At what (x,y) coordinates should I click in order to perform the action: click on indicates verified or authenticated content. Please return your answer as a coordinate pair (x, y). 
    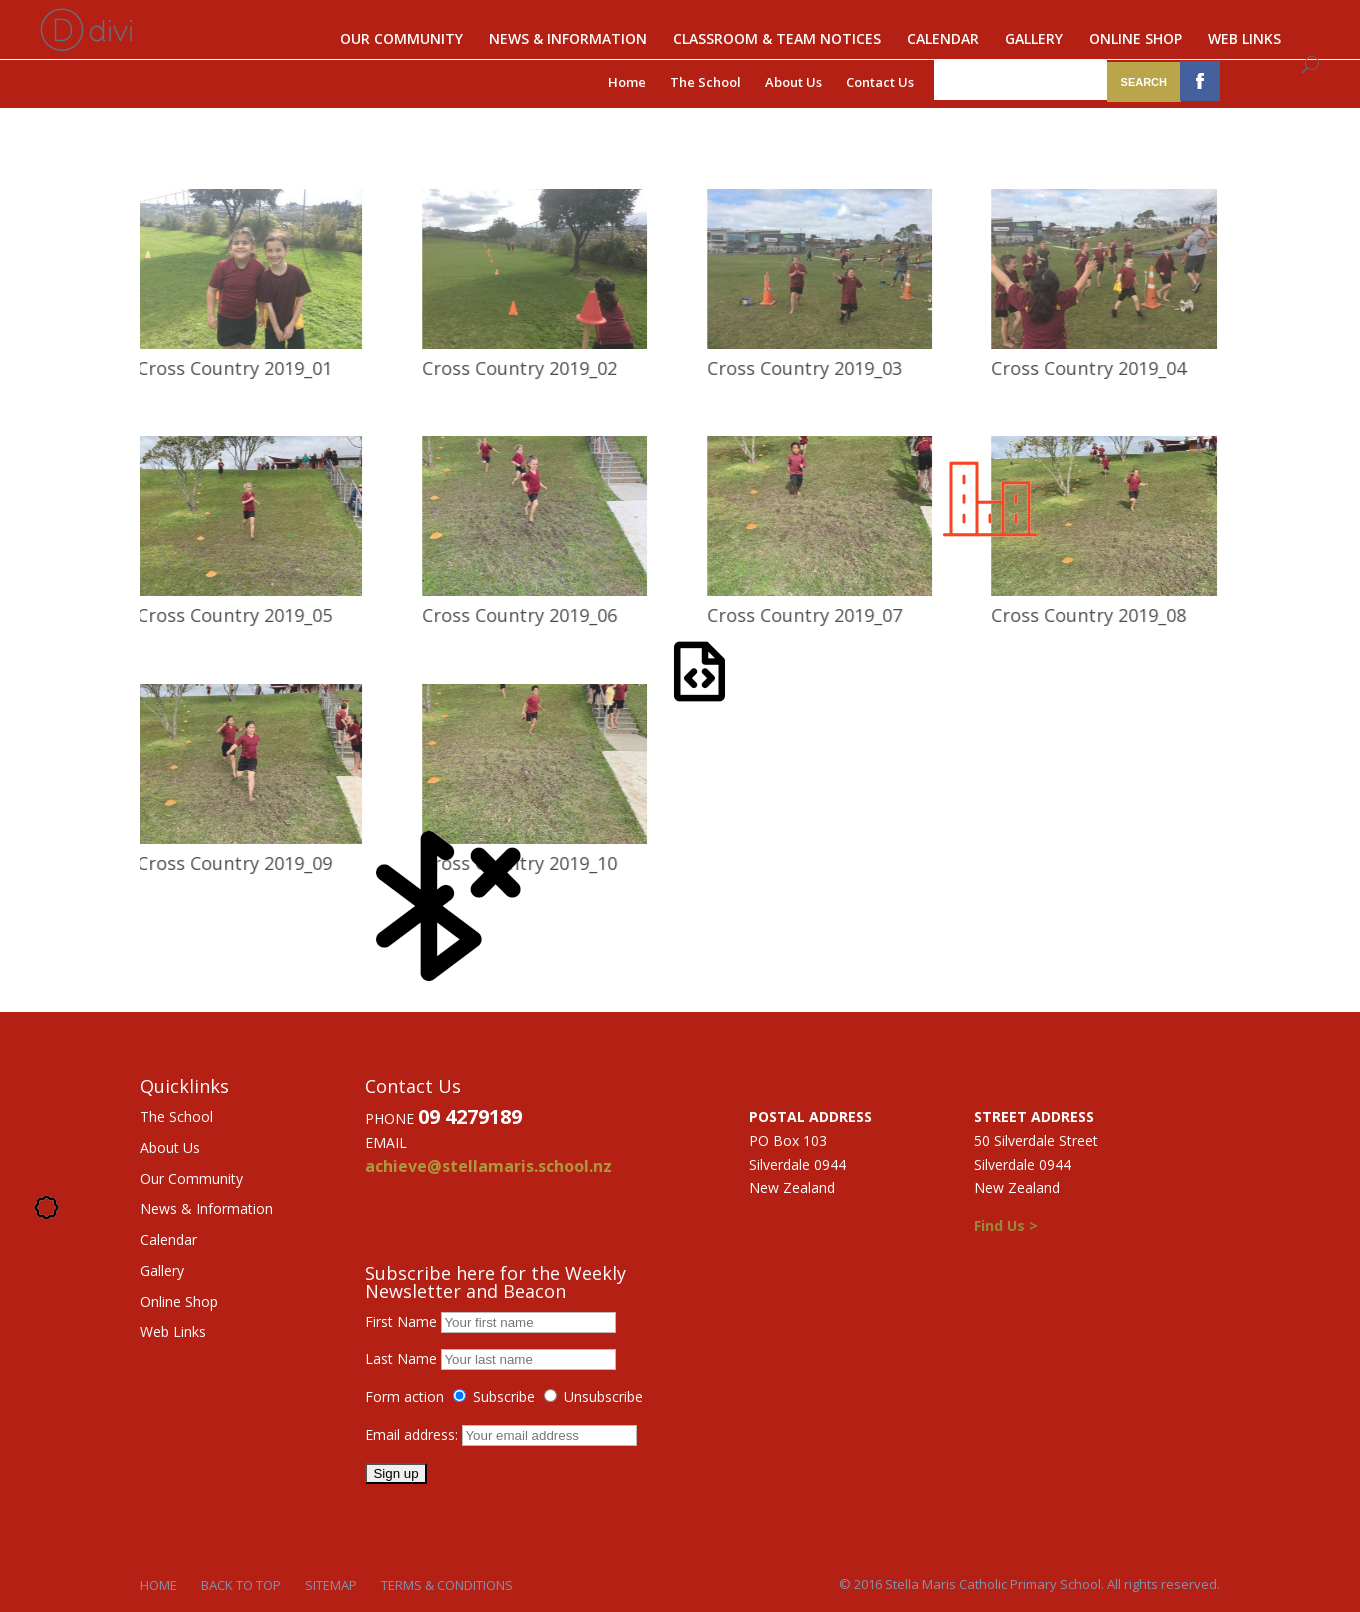
    Looking at the image, I should click on (46, 1207).